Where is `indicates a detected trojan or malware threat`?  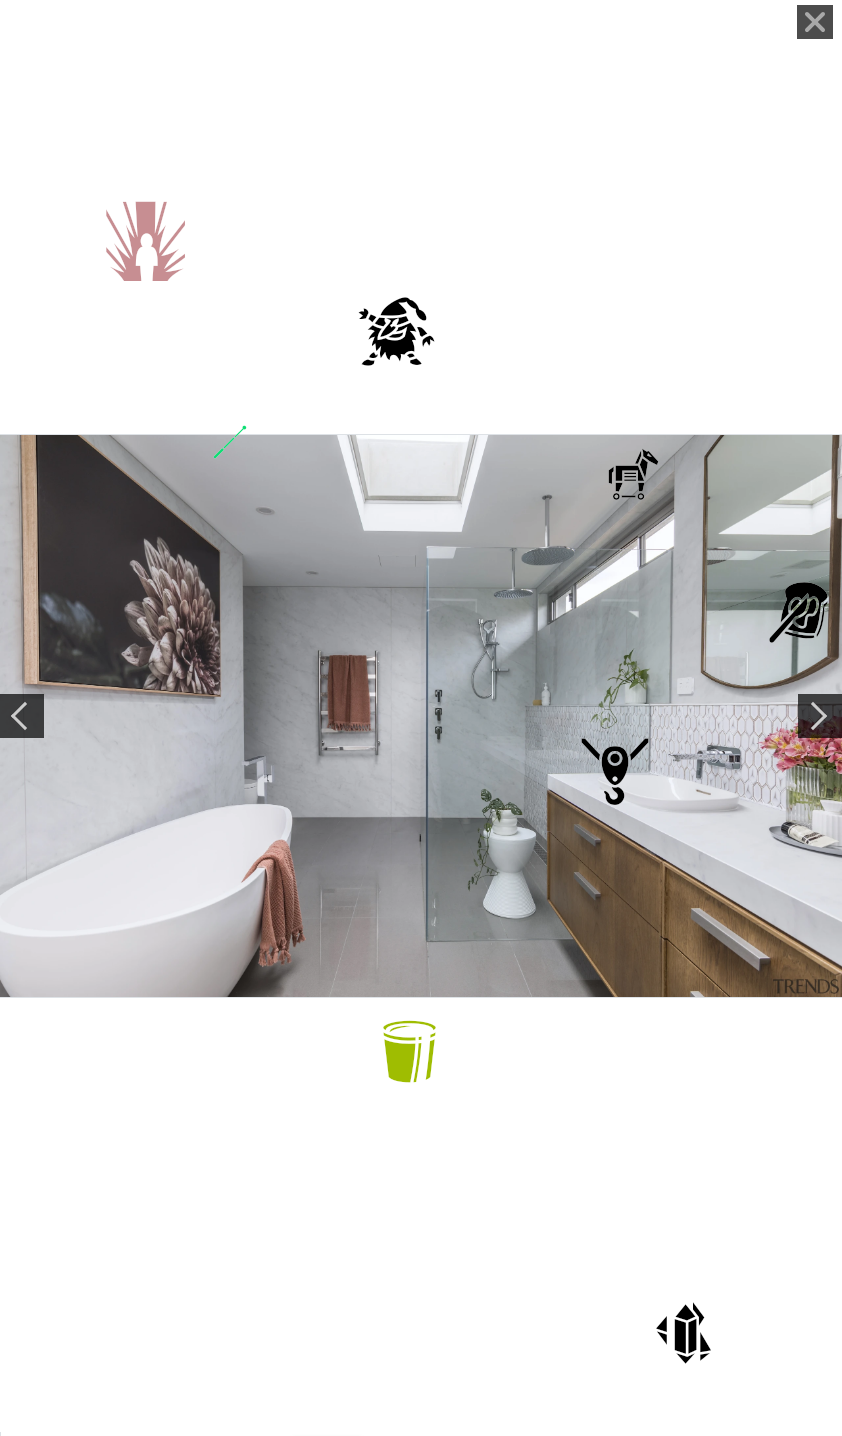
indicates a detected trojan or malware threat is located at coordinates (633, 474).